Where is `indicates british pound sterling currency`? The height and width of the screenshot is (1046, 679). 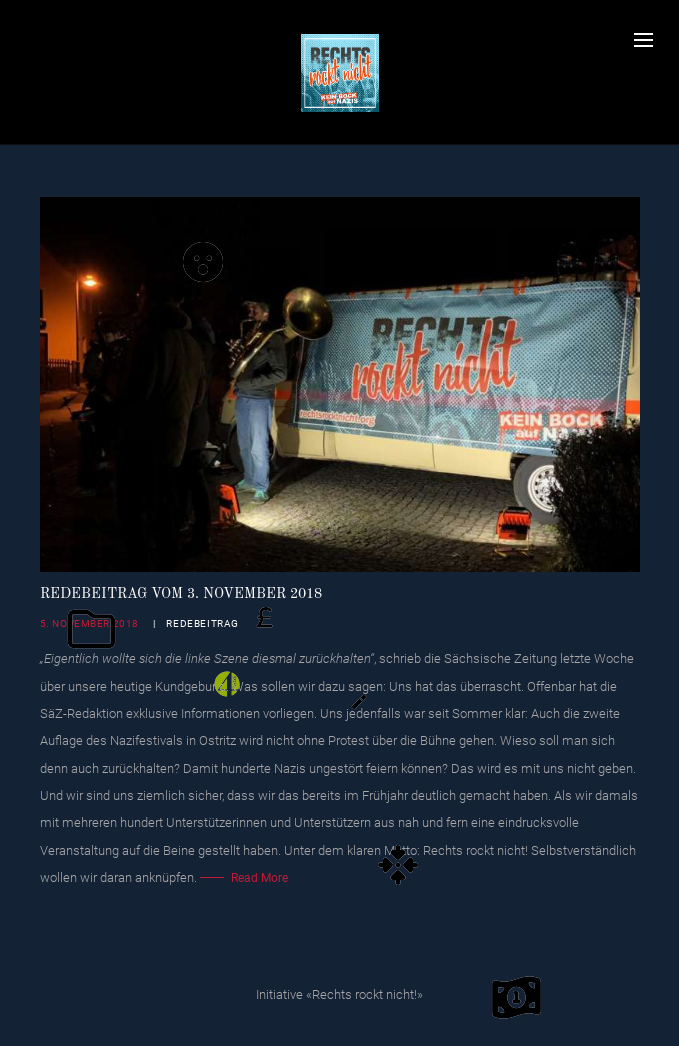
indicates british pound sterling currency is located at coordinates (265, 617).